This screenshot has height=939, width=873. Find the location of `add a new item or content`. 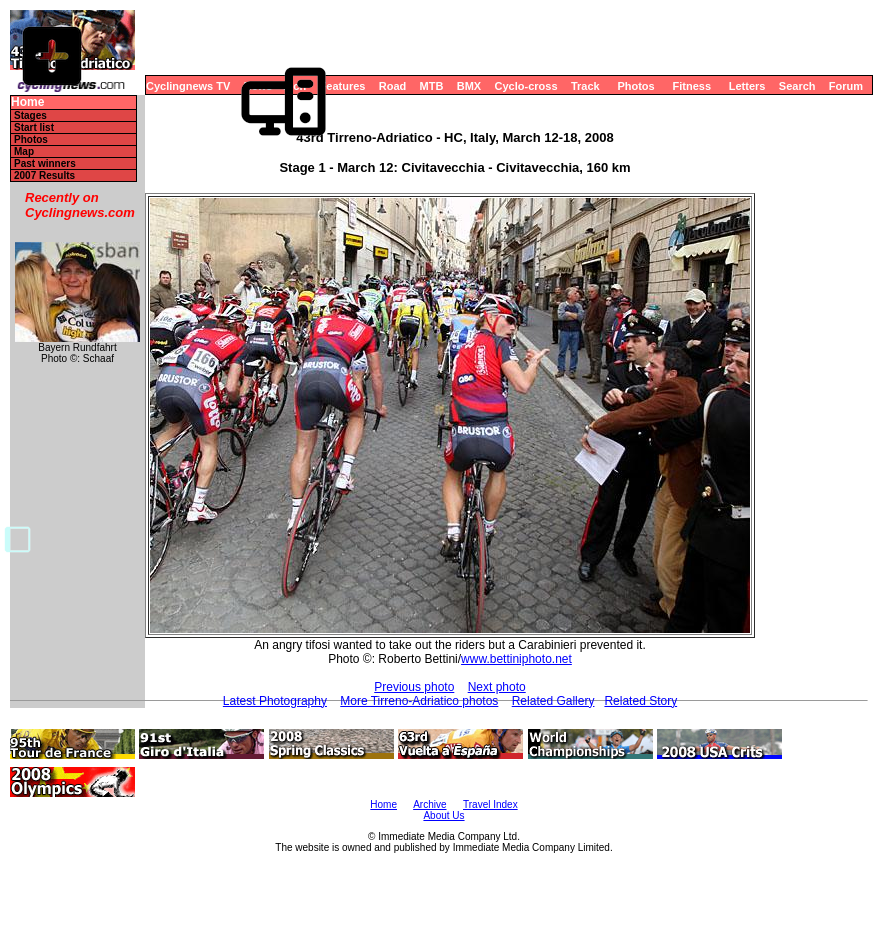

add a new item or content is located at coordinates (52, 56).